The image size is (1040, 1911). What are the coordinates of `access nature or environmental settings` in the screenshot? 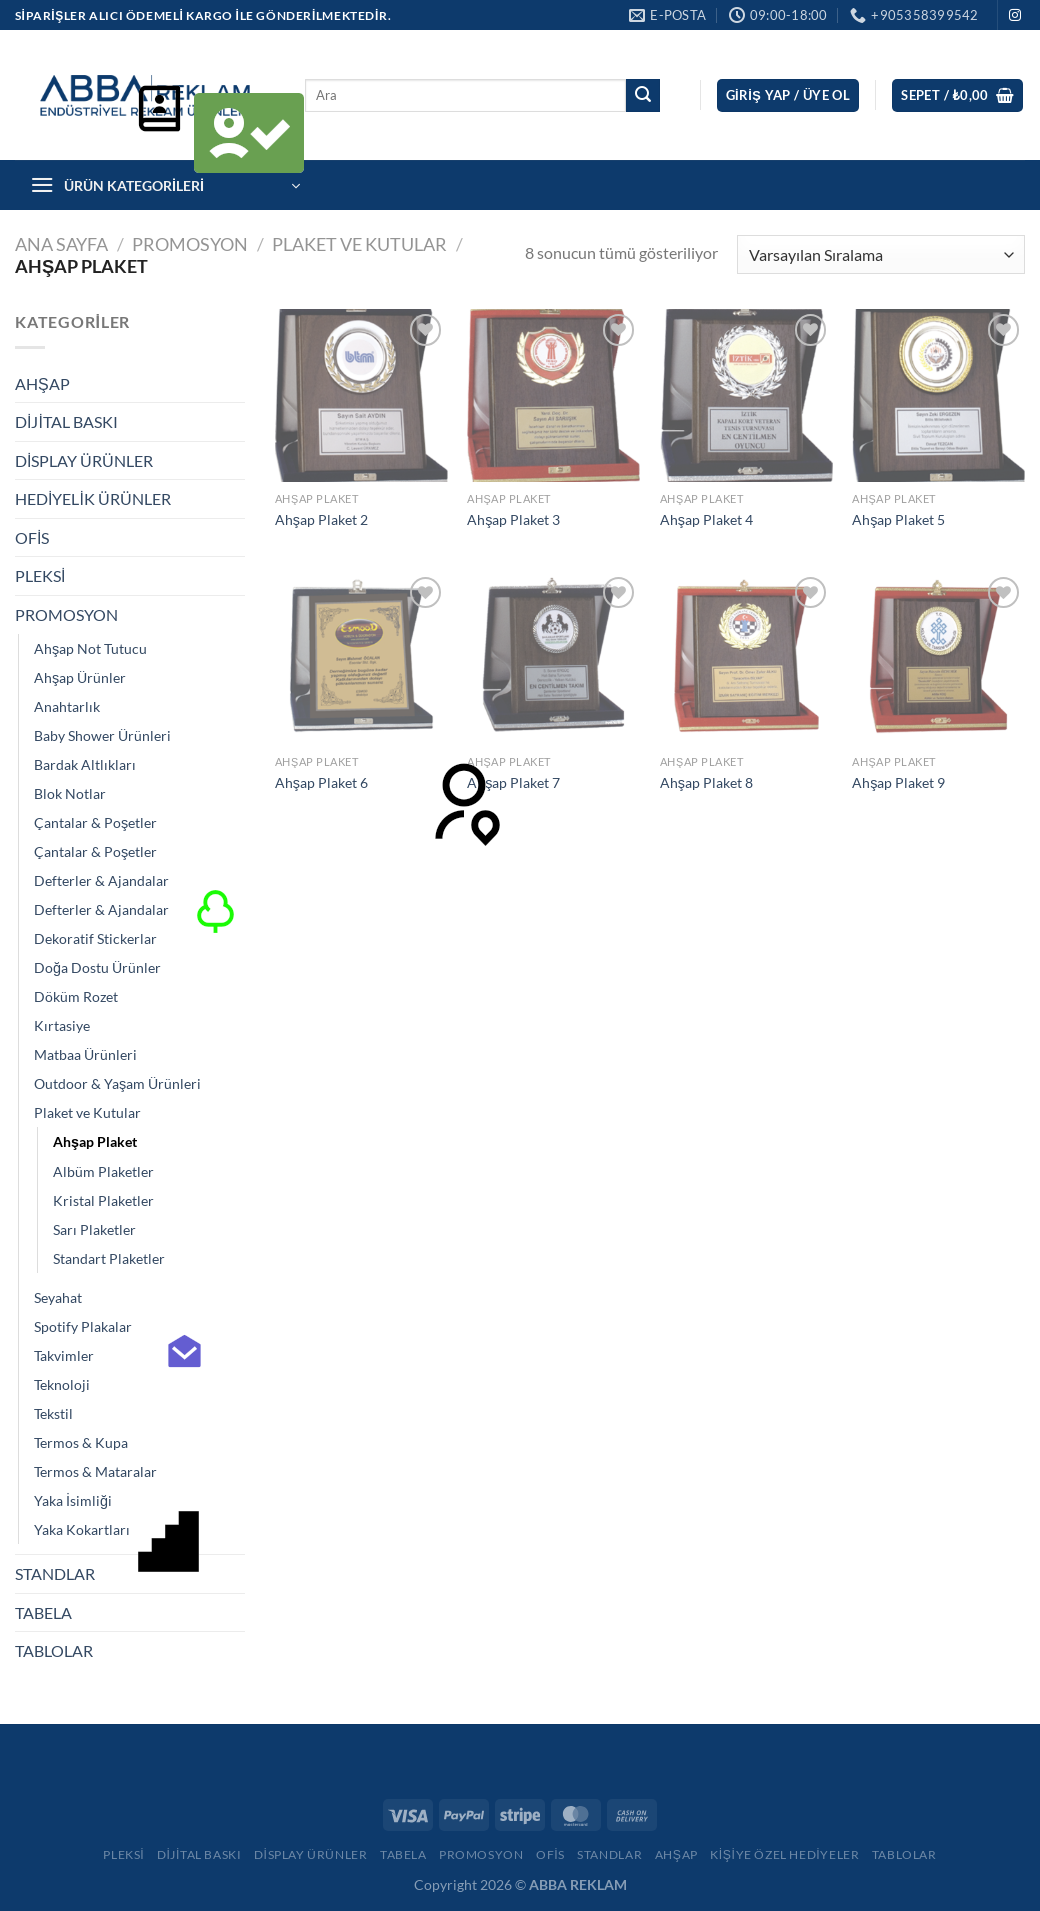 It's located at (215, 912).